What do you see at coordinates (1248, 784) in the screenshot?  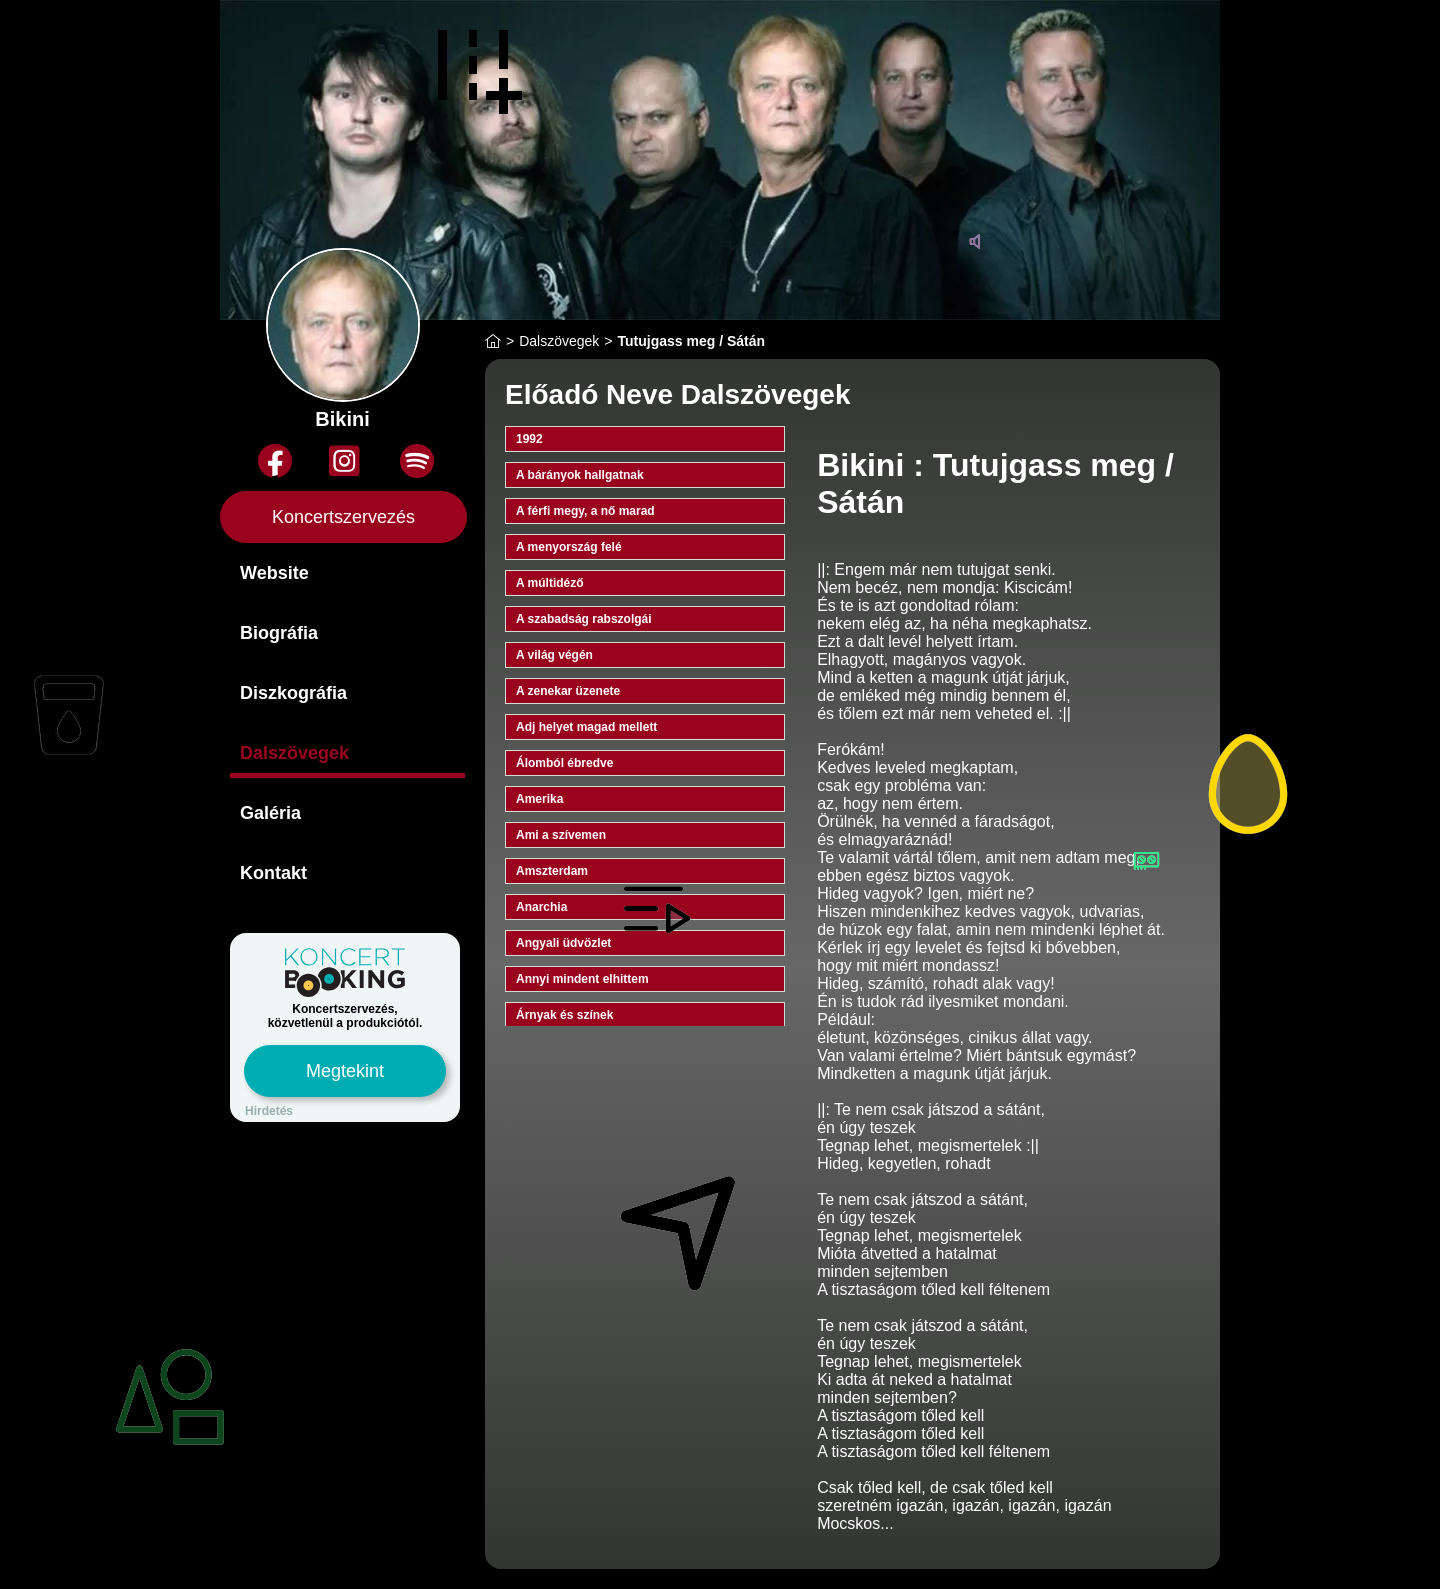 I see `indicates egg or egg-related content` at bounding box center [1248, 784].